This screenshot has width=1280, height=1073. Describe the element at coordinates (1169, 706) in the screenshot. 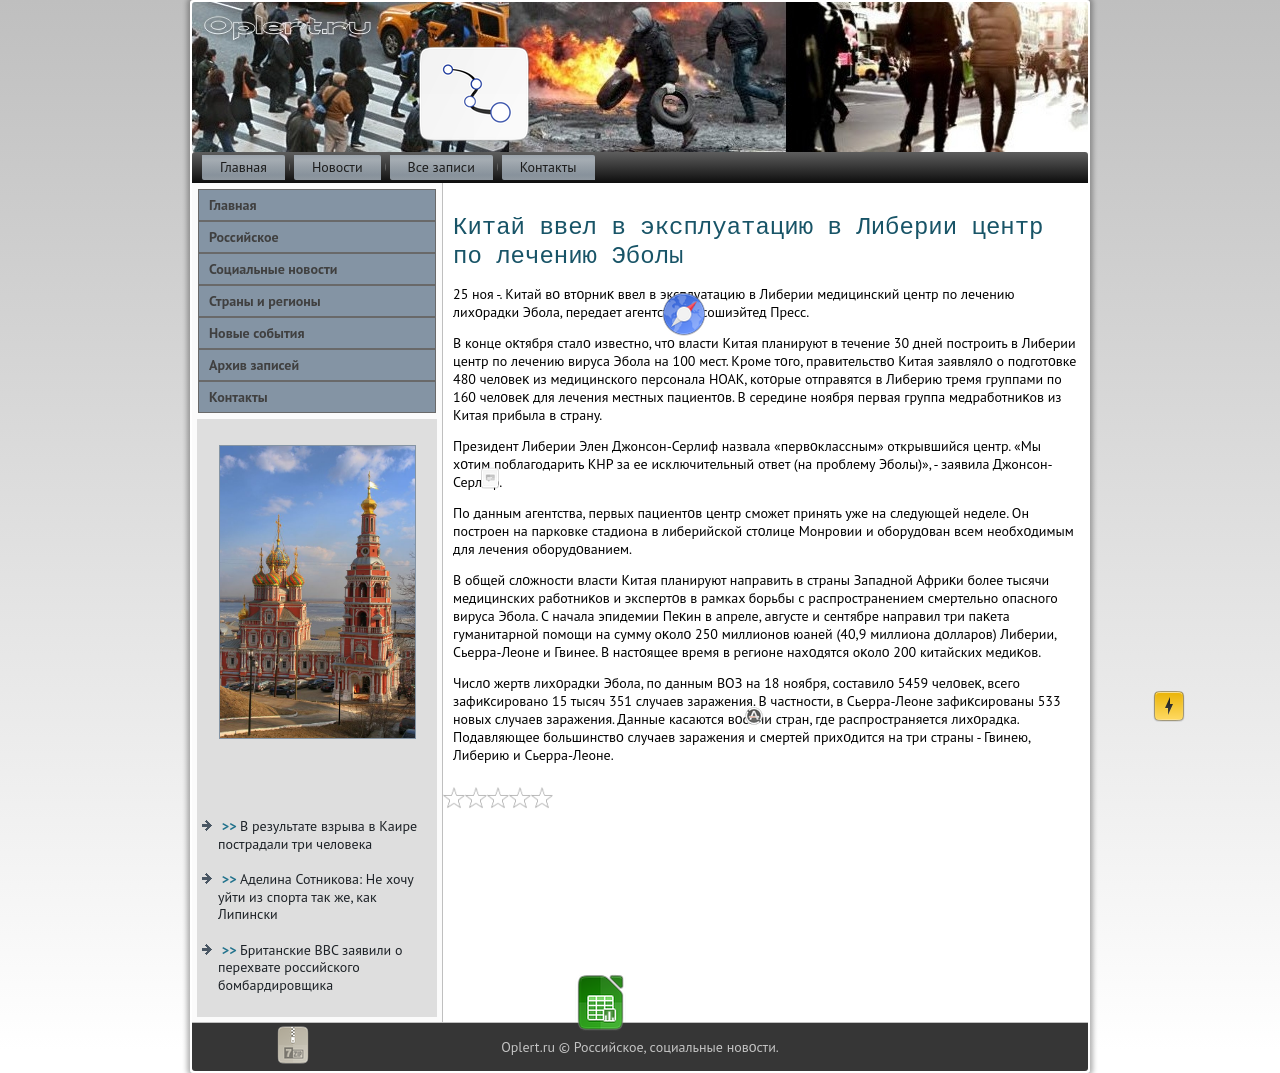

I see `access power management settings` at that location.